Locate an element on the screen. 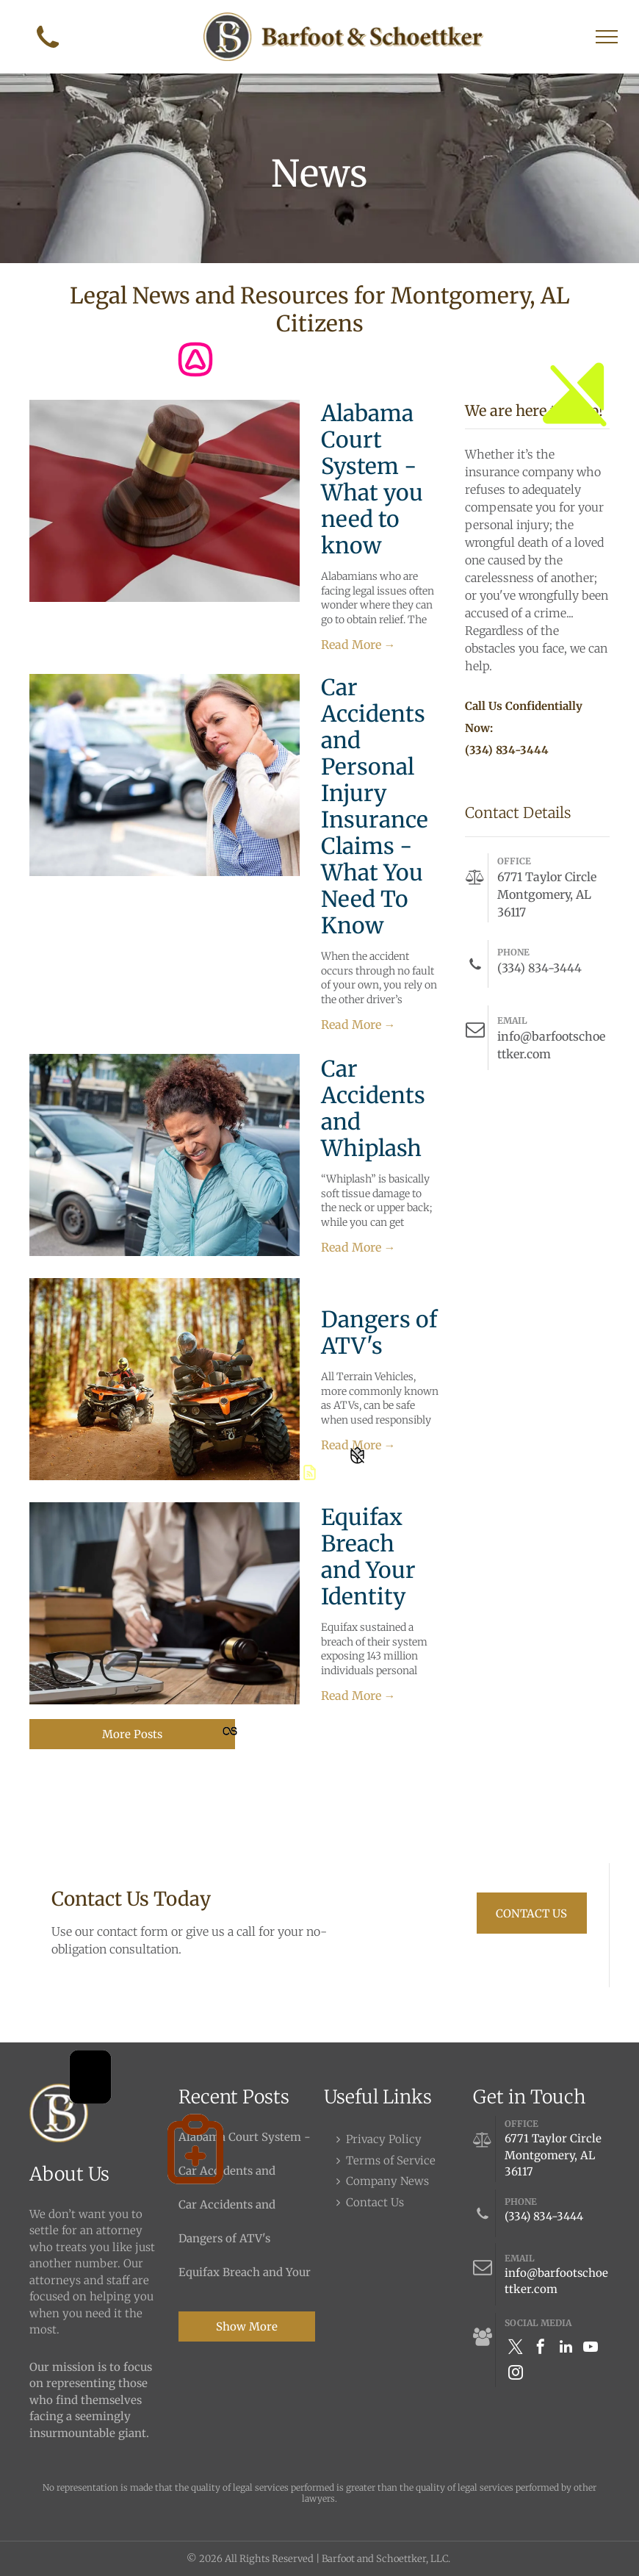 This screenshot has height=2576, width=639. connect to Last.fm account is located at coordinates (230, 1731).